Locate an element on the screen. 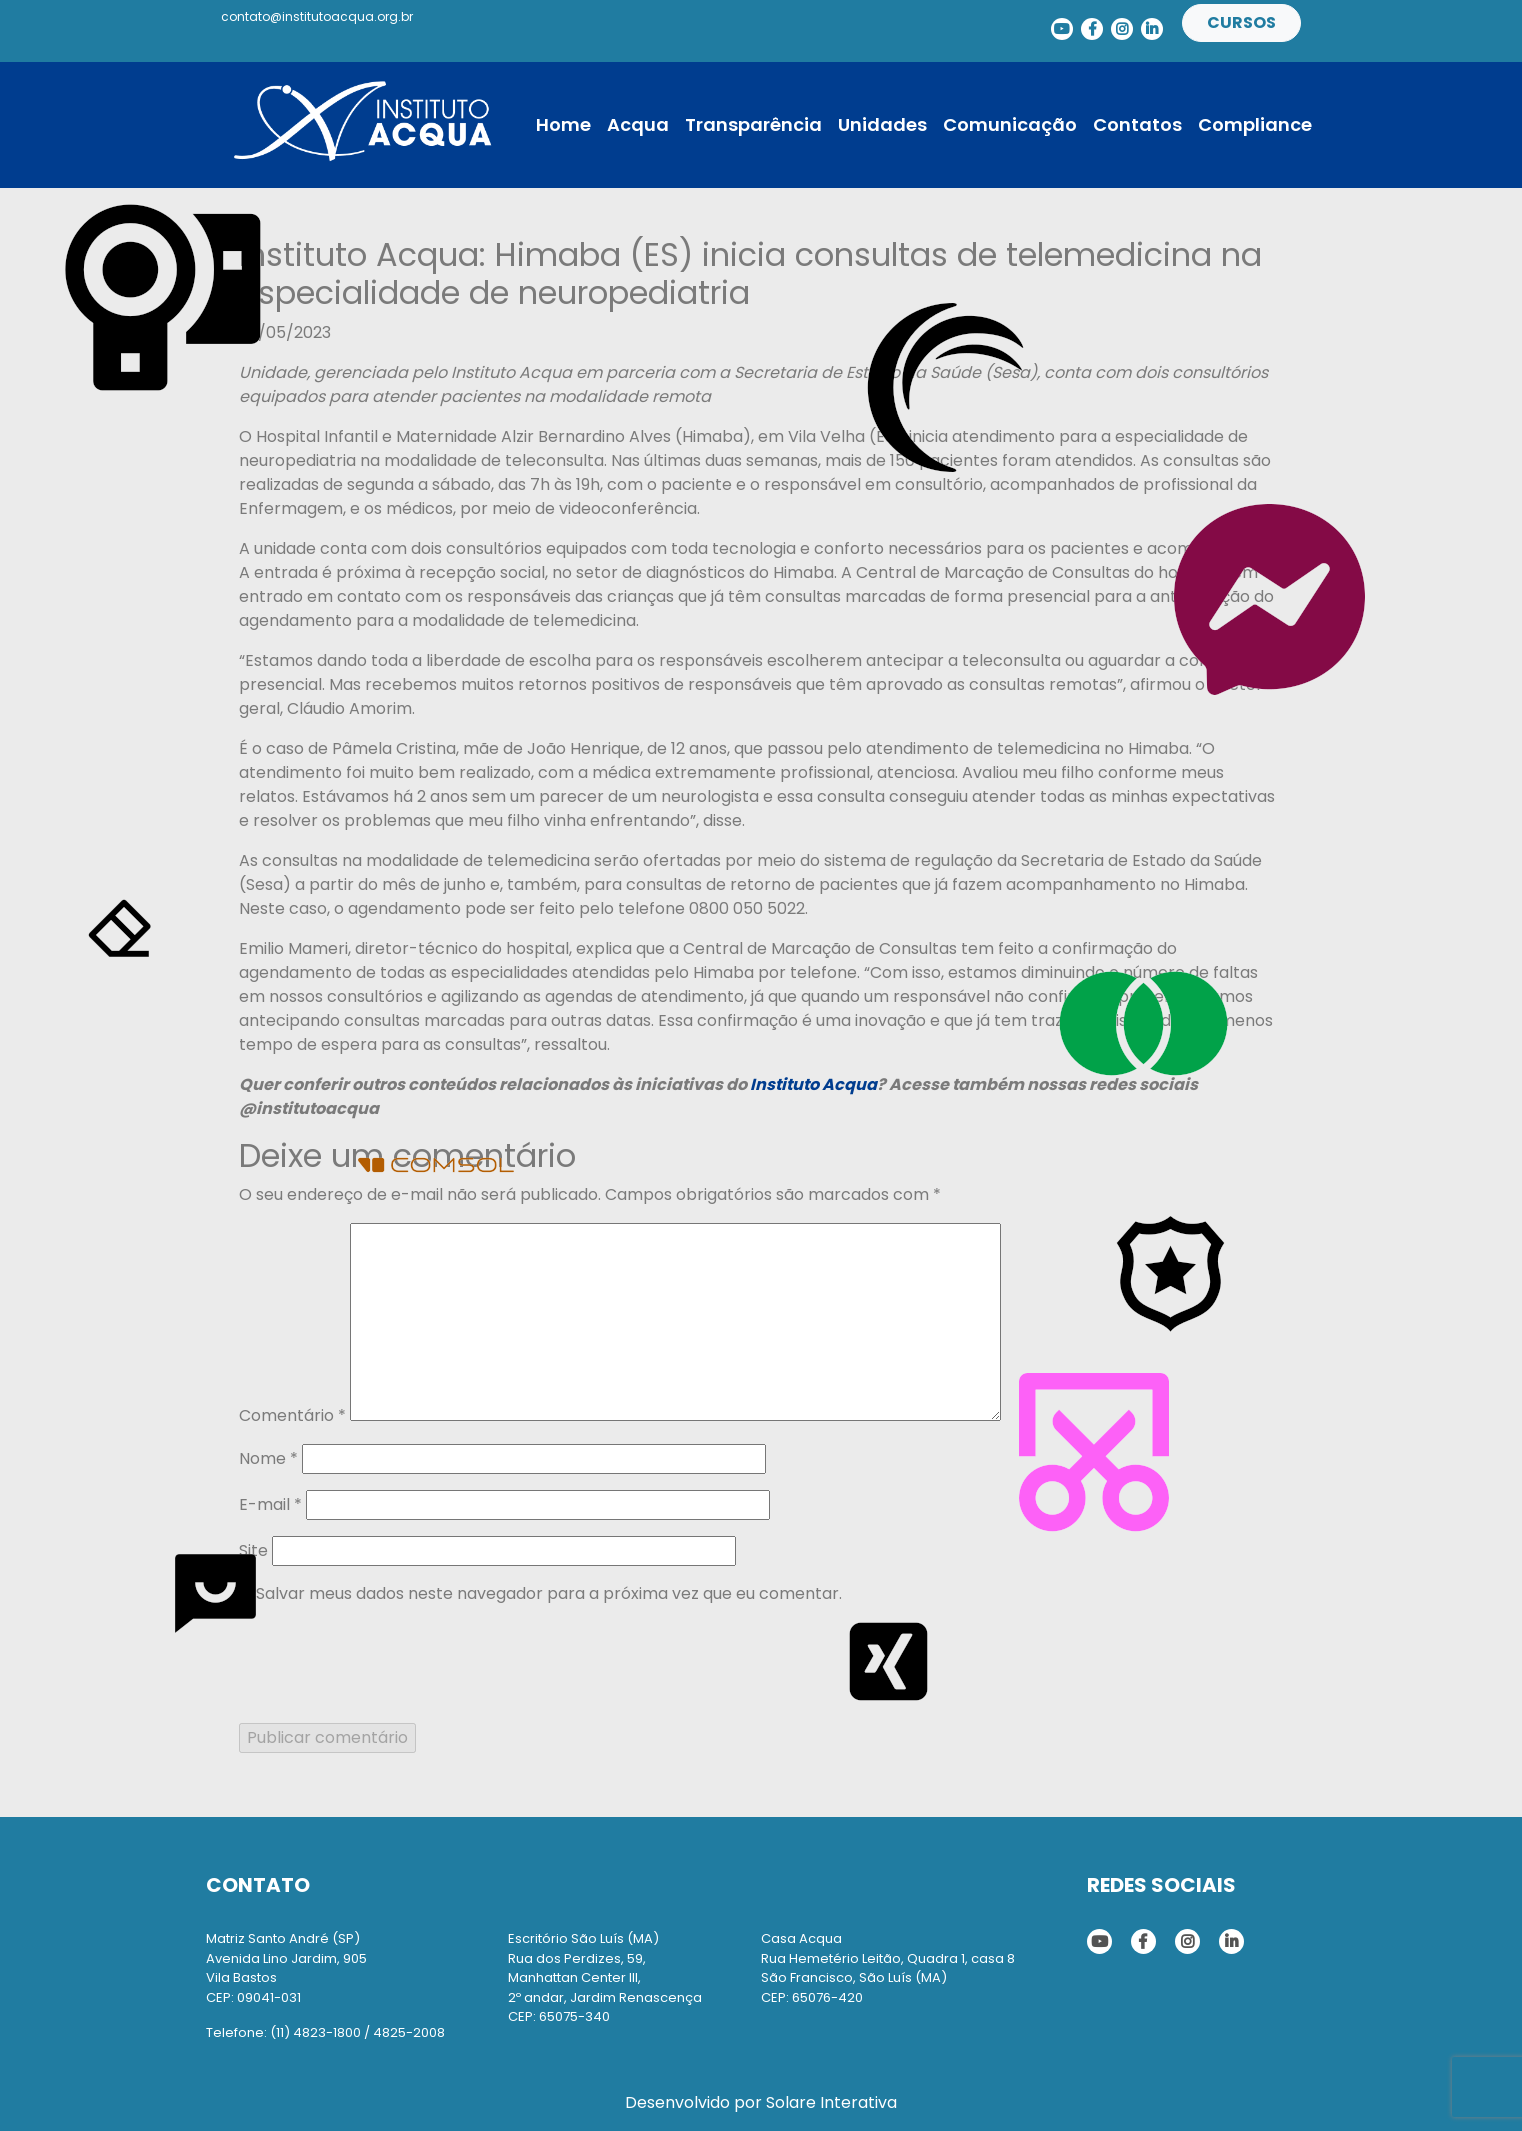 The width and height of the screenshot is (1522, 2131). access DV camcorder or digital video settings is located at coordinates (167, 297).